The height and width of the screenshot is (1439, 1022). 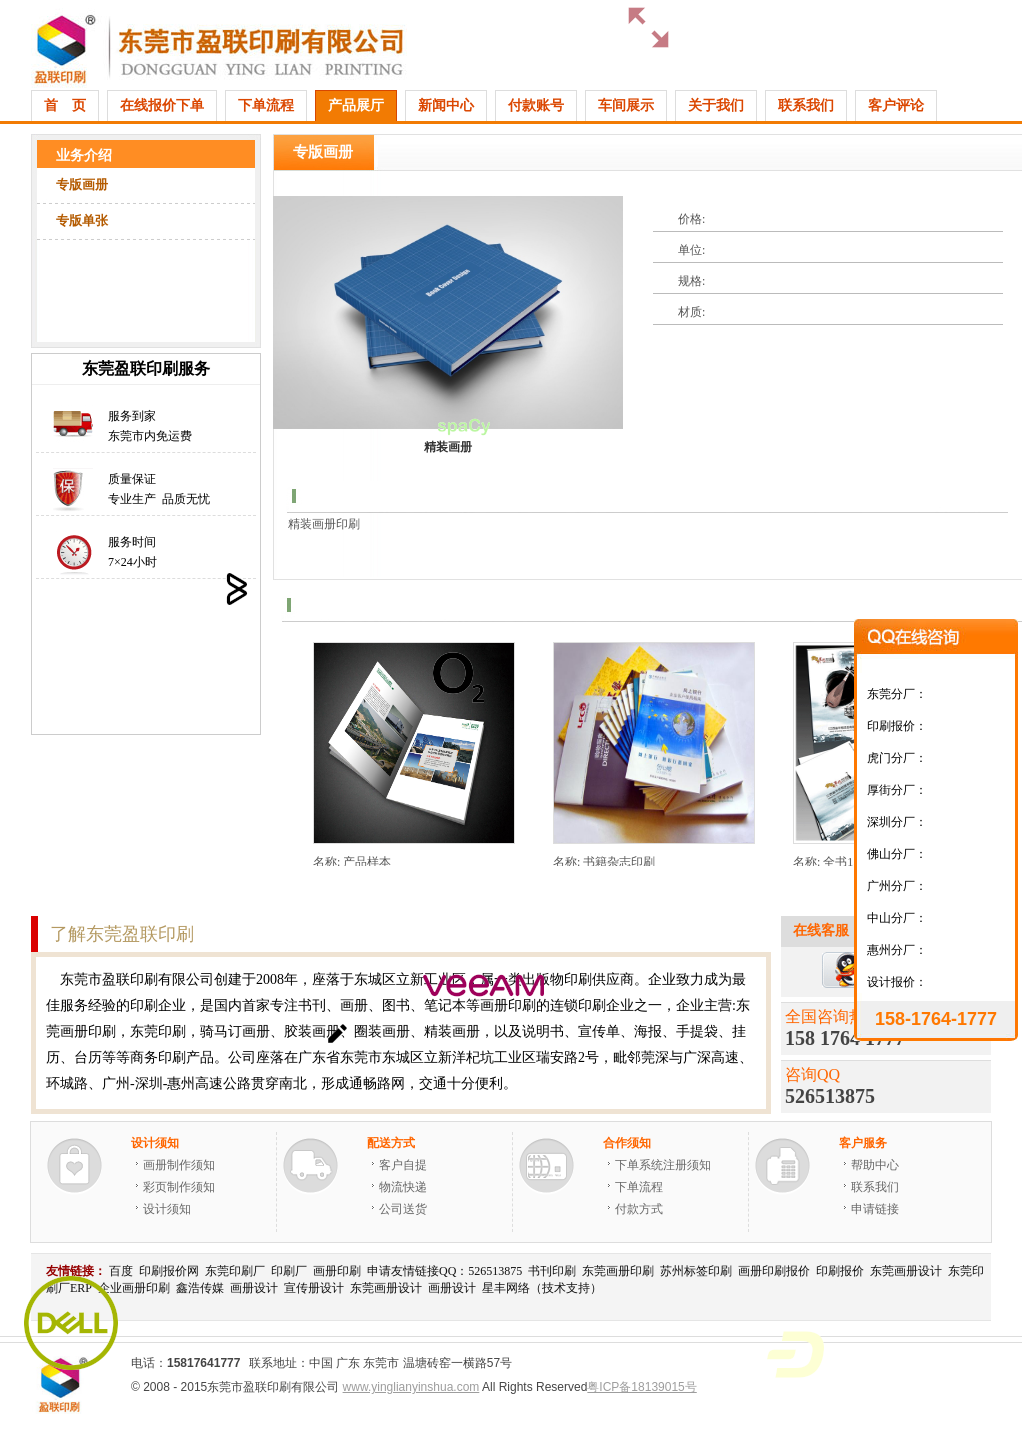 I want to click on dell brand or product identifier, so click(x=71, y=1323).